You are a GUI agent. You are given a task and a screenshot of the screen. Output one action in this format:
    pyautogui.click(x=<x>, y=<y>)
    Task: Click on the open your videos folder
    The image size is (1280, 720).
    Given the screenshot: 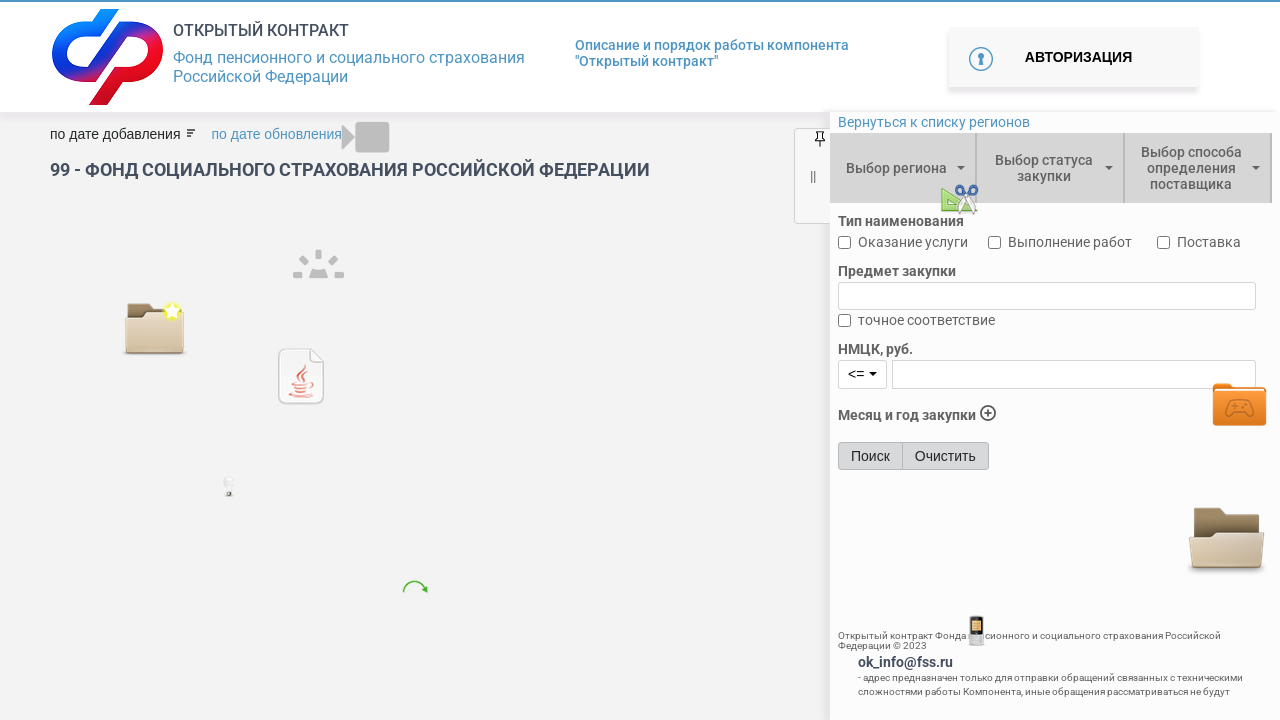 What is the action you would take?
    pyautogui.click(x=365, y=135)
    